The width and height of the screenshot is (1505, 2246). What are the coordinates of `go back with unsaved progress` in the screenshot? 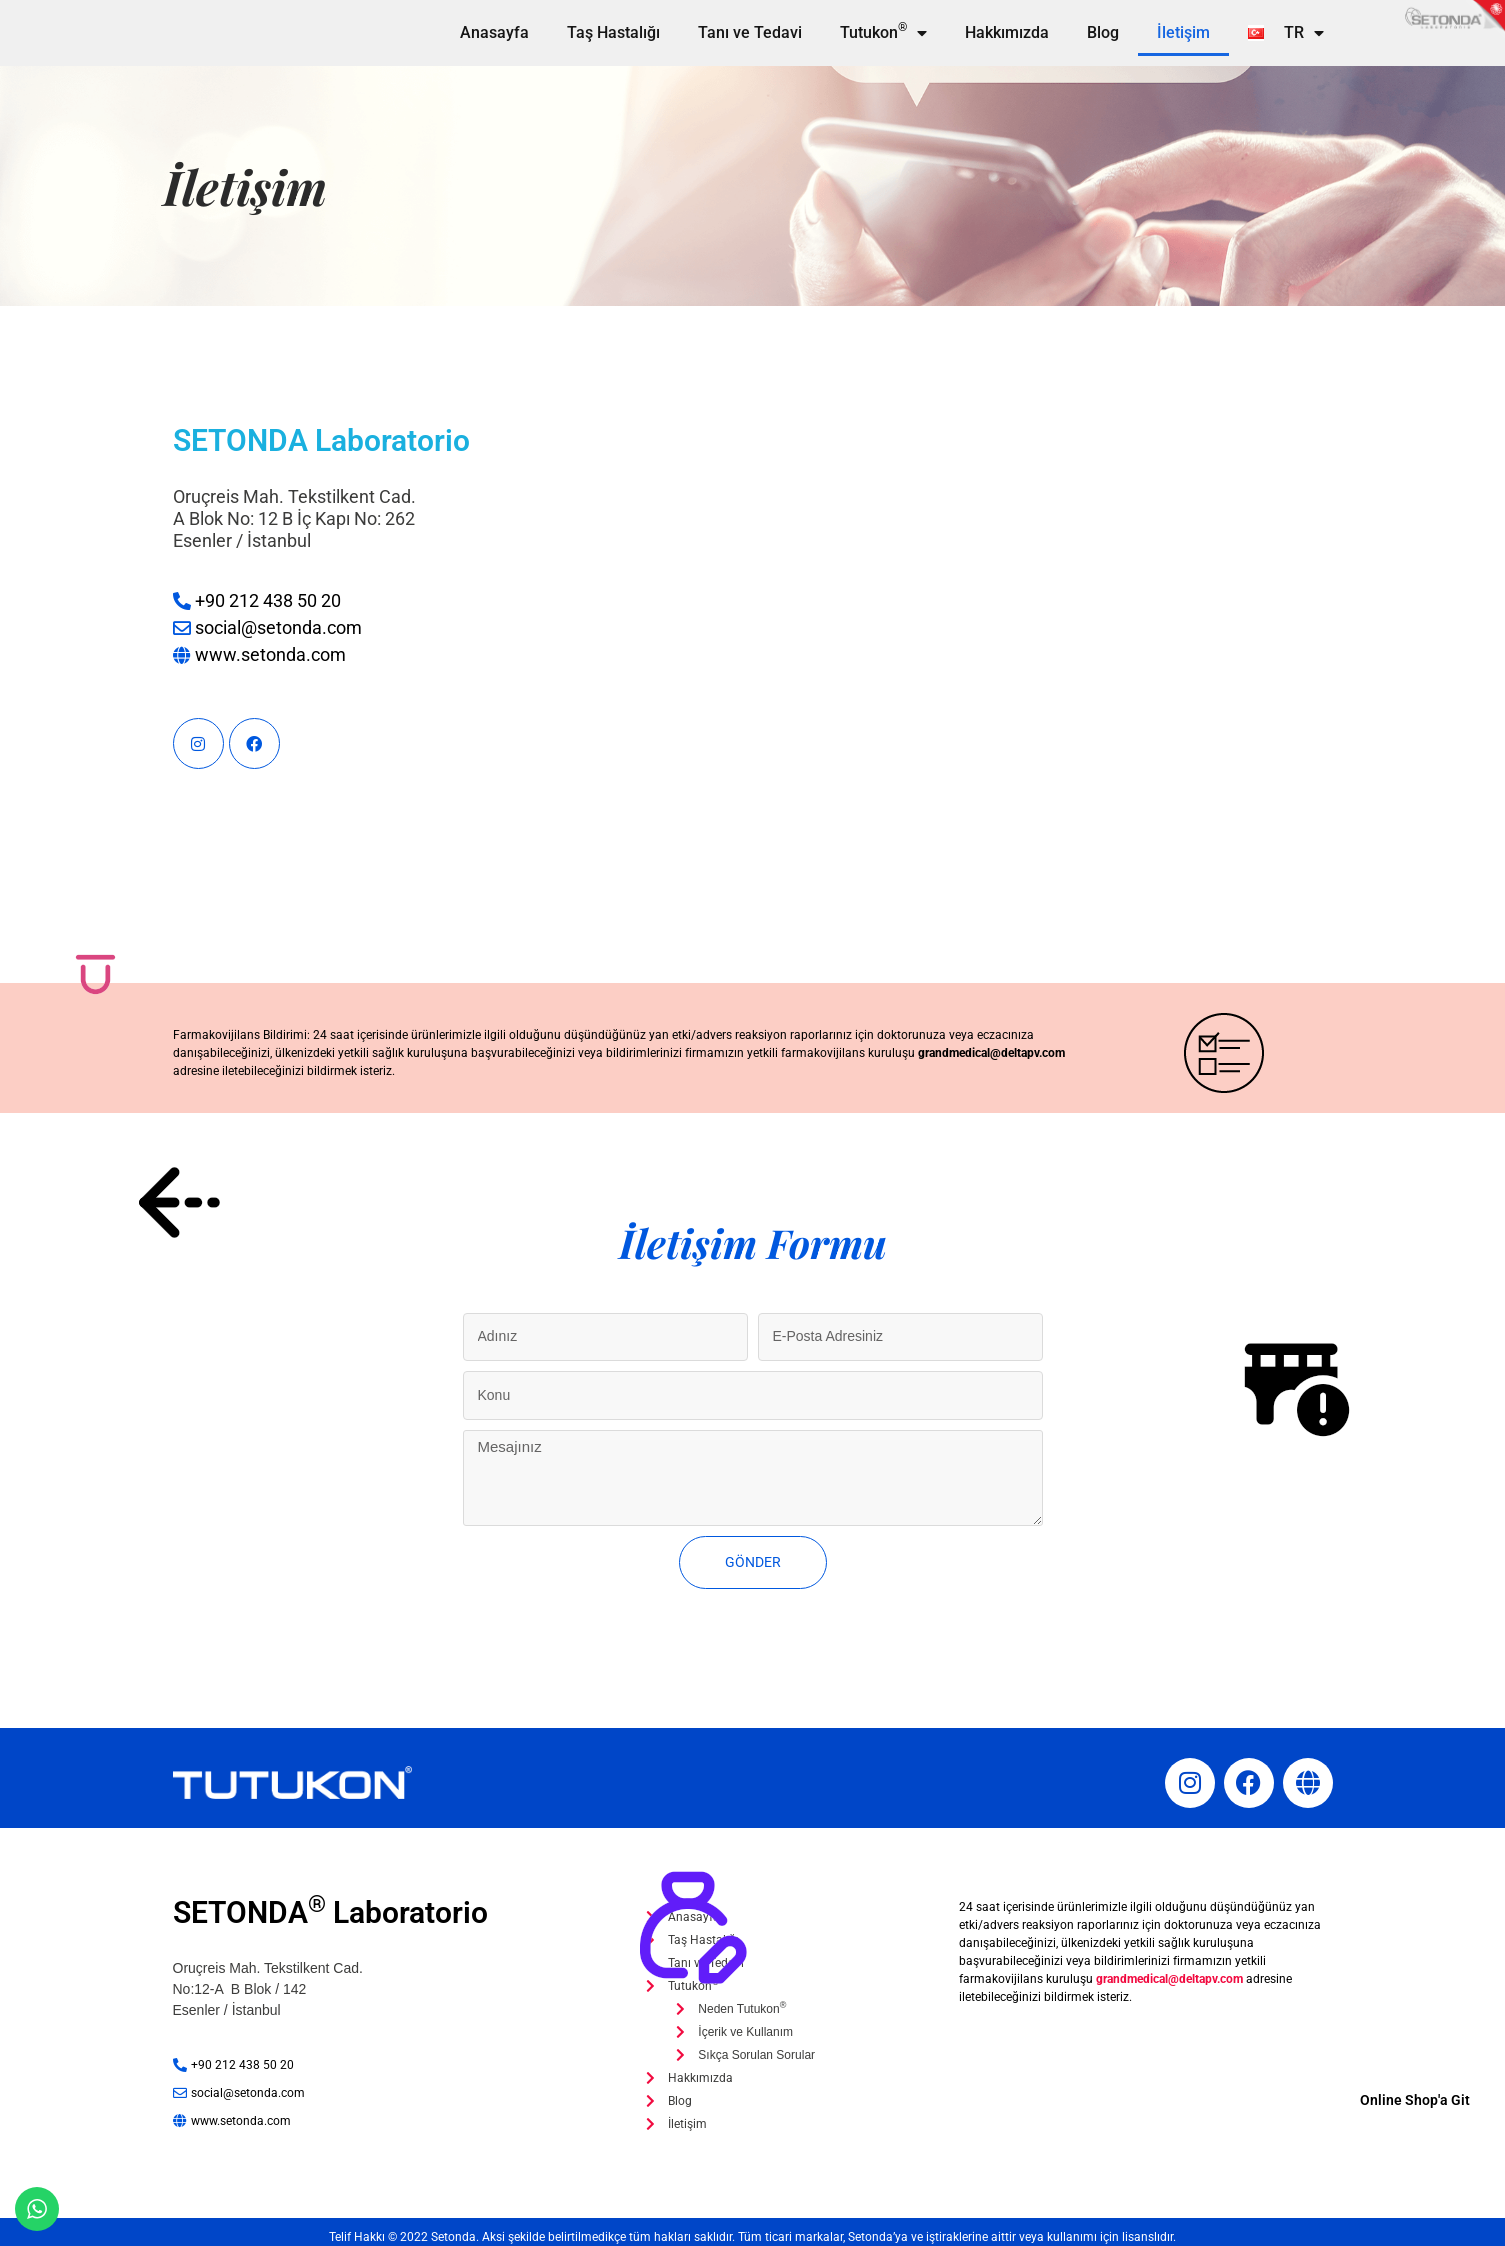 It's located at (179, 1202).